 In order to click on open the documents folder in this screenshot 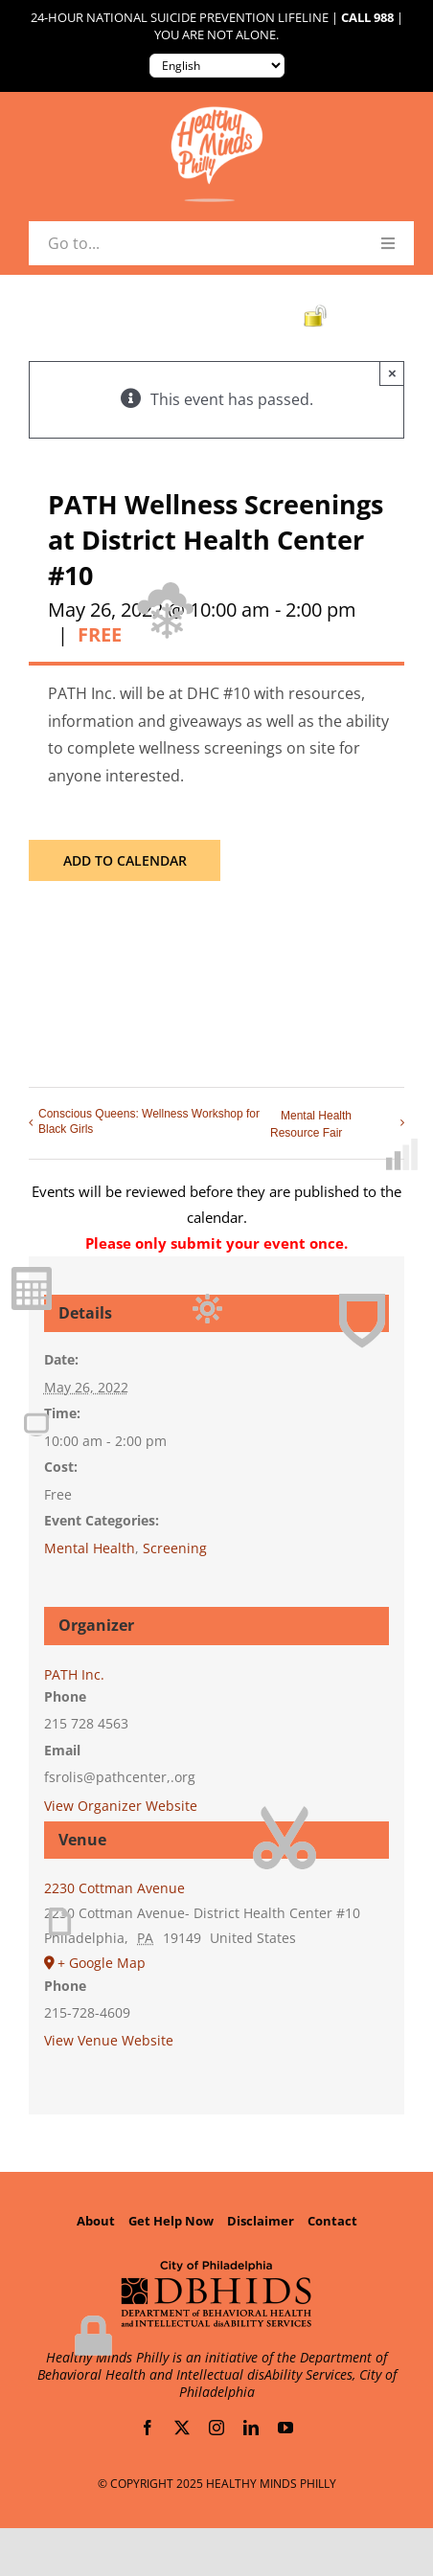, I will do `click(59, 1920)`.